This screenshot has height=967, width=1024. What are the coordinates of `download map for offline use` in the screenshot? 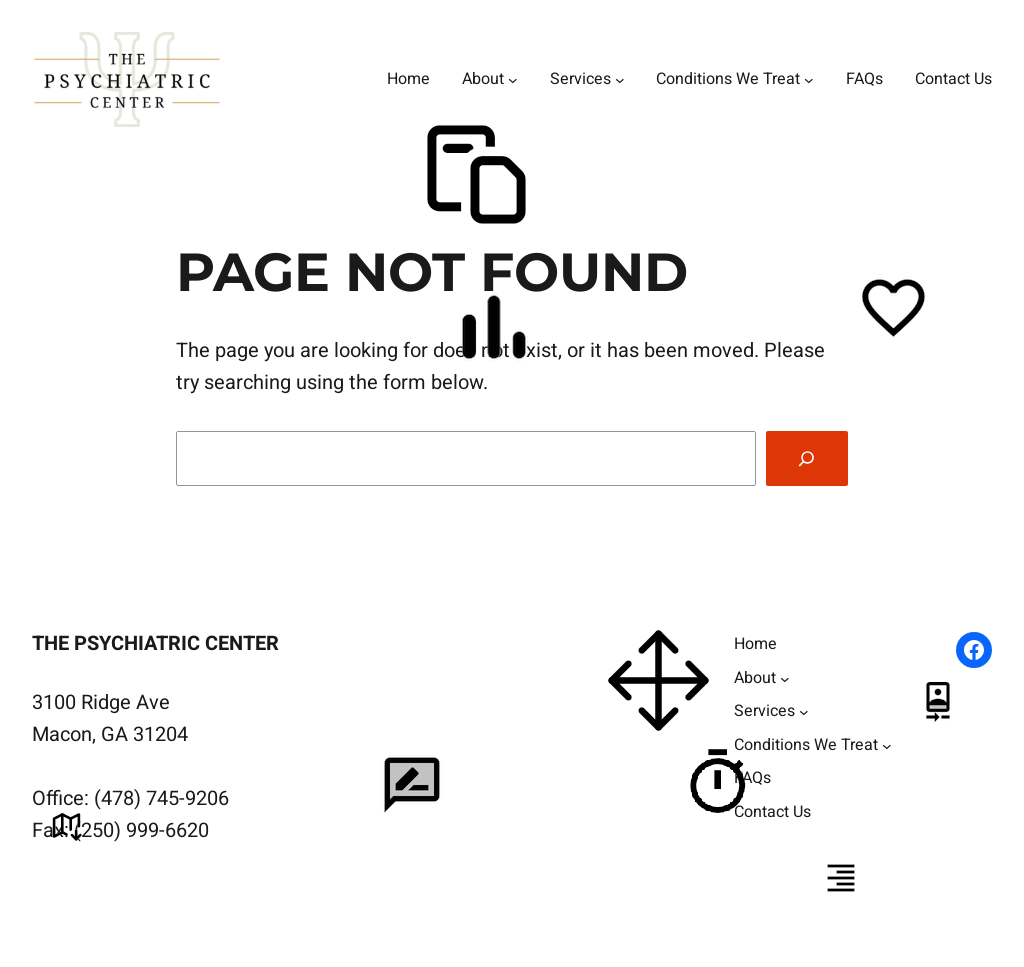 It's located at (66, 825).